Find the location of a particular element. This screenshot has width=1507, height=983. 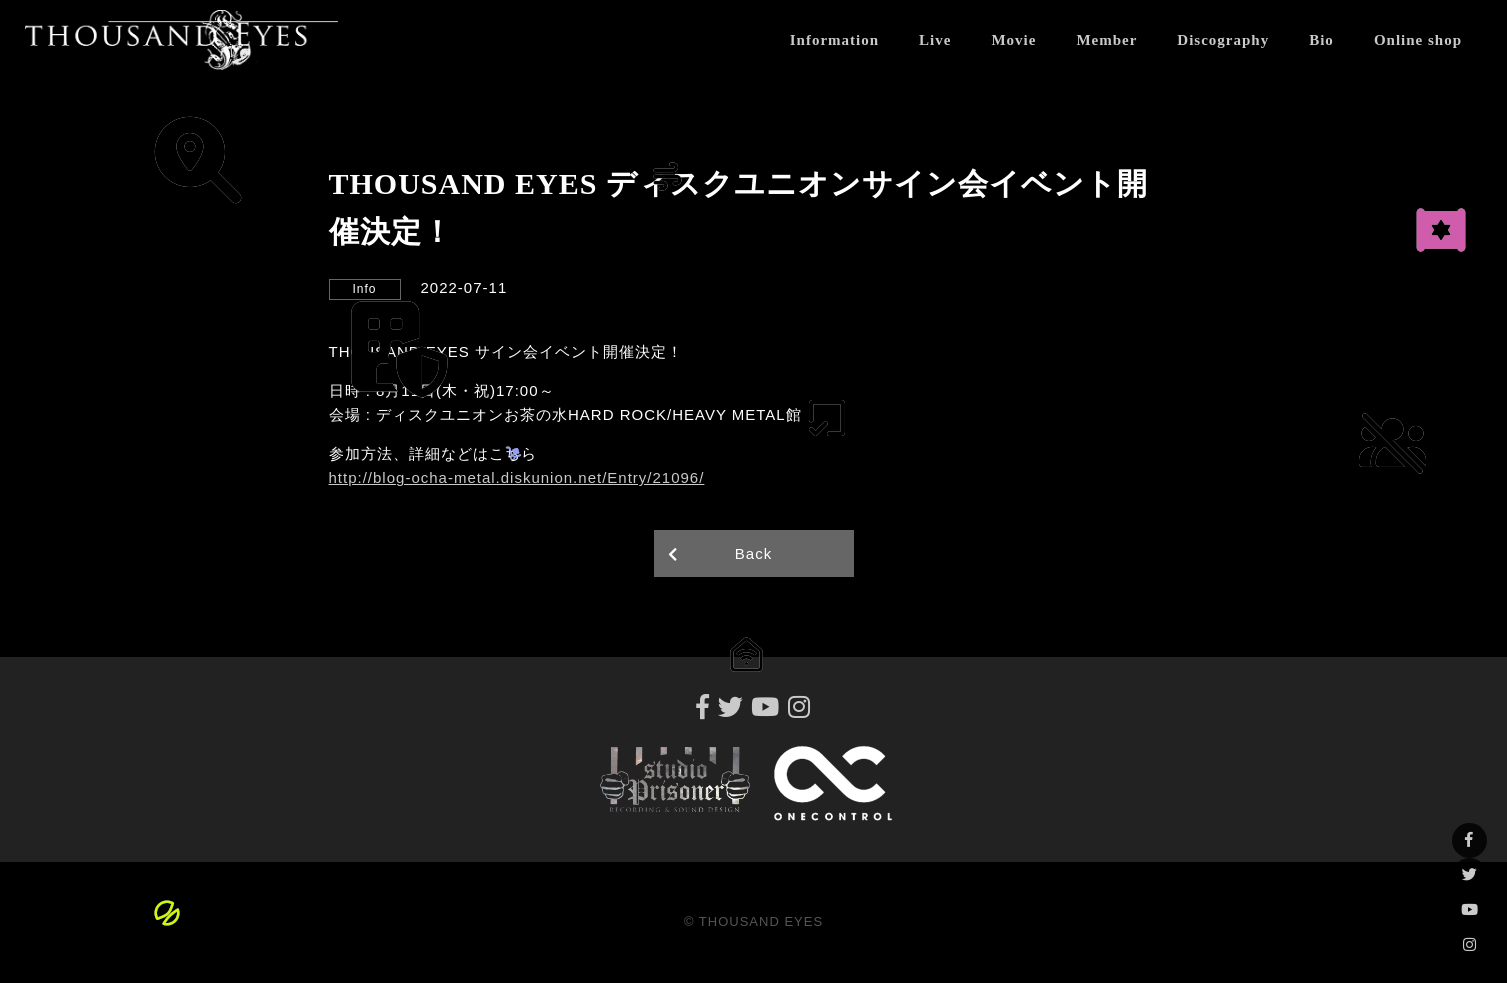

access jewish religious texts or torah content is located at coordinates (1441, 230).